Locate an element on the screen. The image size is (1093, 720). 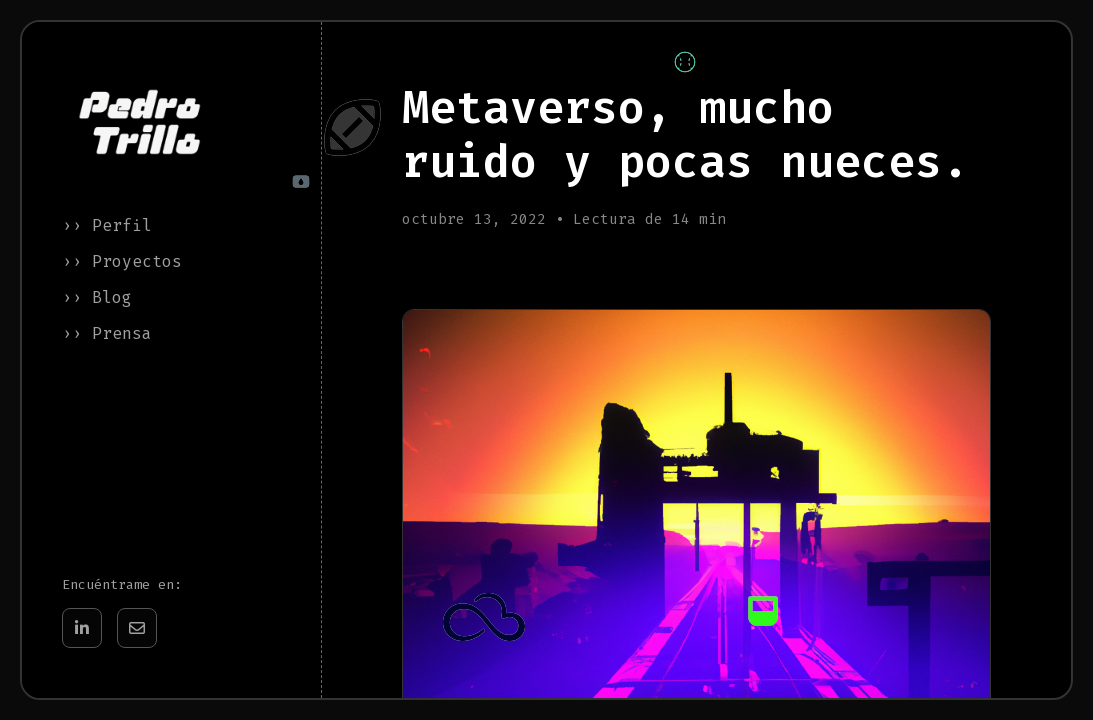
access bar or drinks menu is located at coordinates (763, 611).